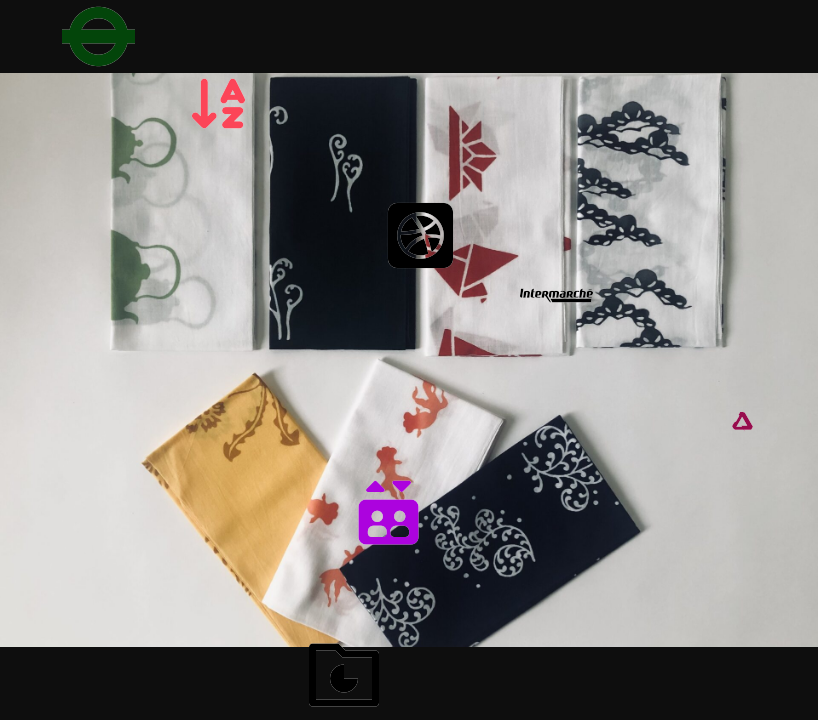 The image size is (818, 720). What do you see at coordinates (556, 295) in the screenshot?
I see `intermarché supermarket brand logo` at bounding box center [556, 295].